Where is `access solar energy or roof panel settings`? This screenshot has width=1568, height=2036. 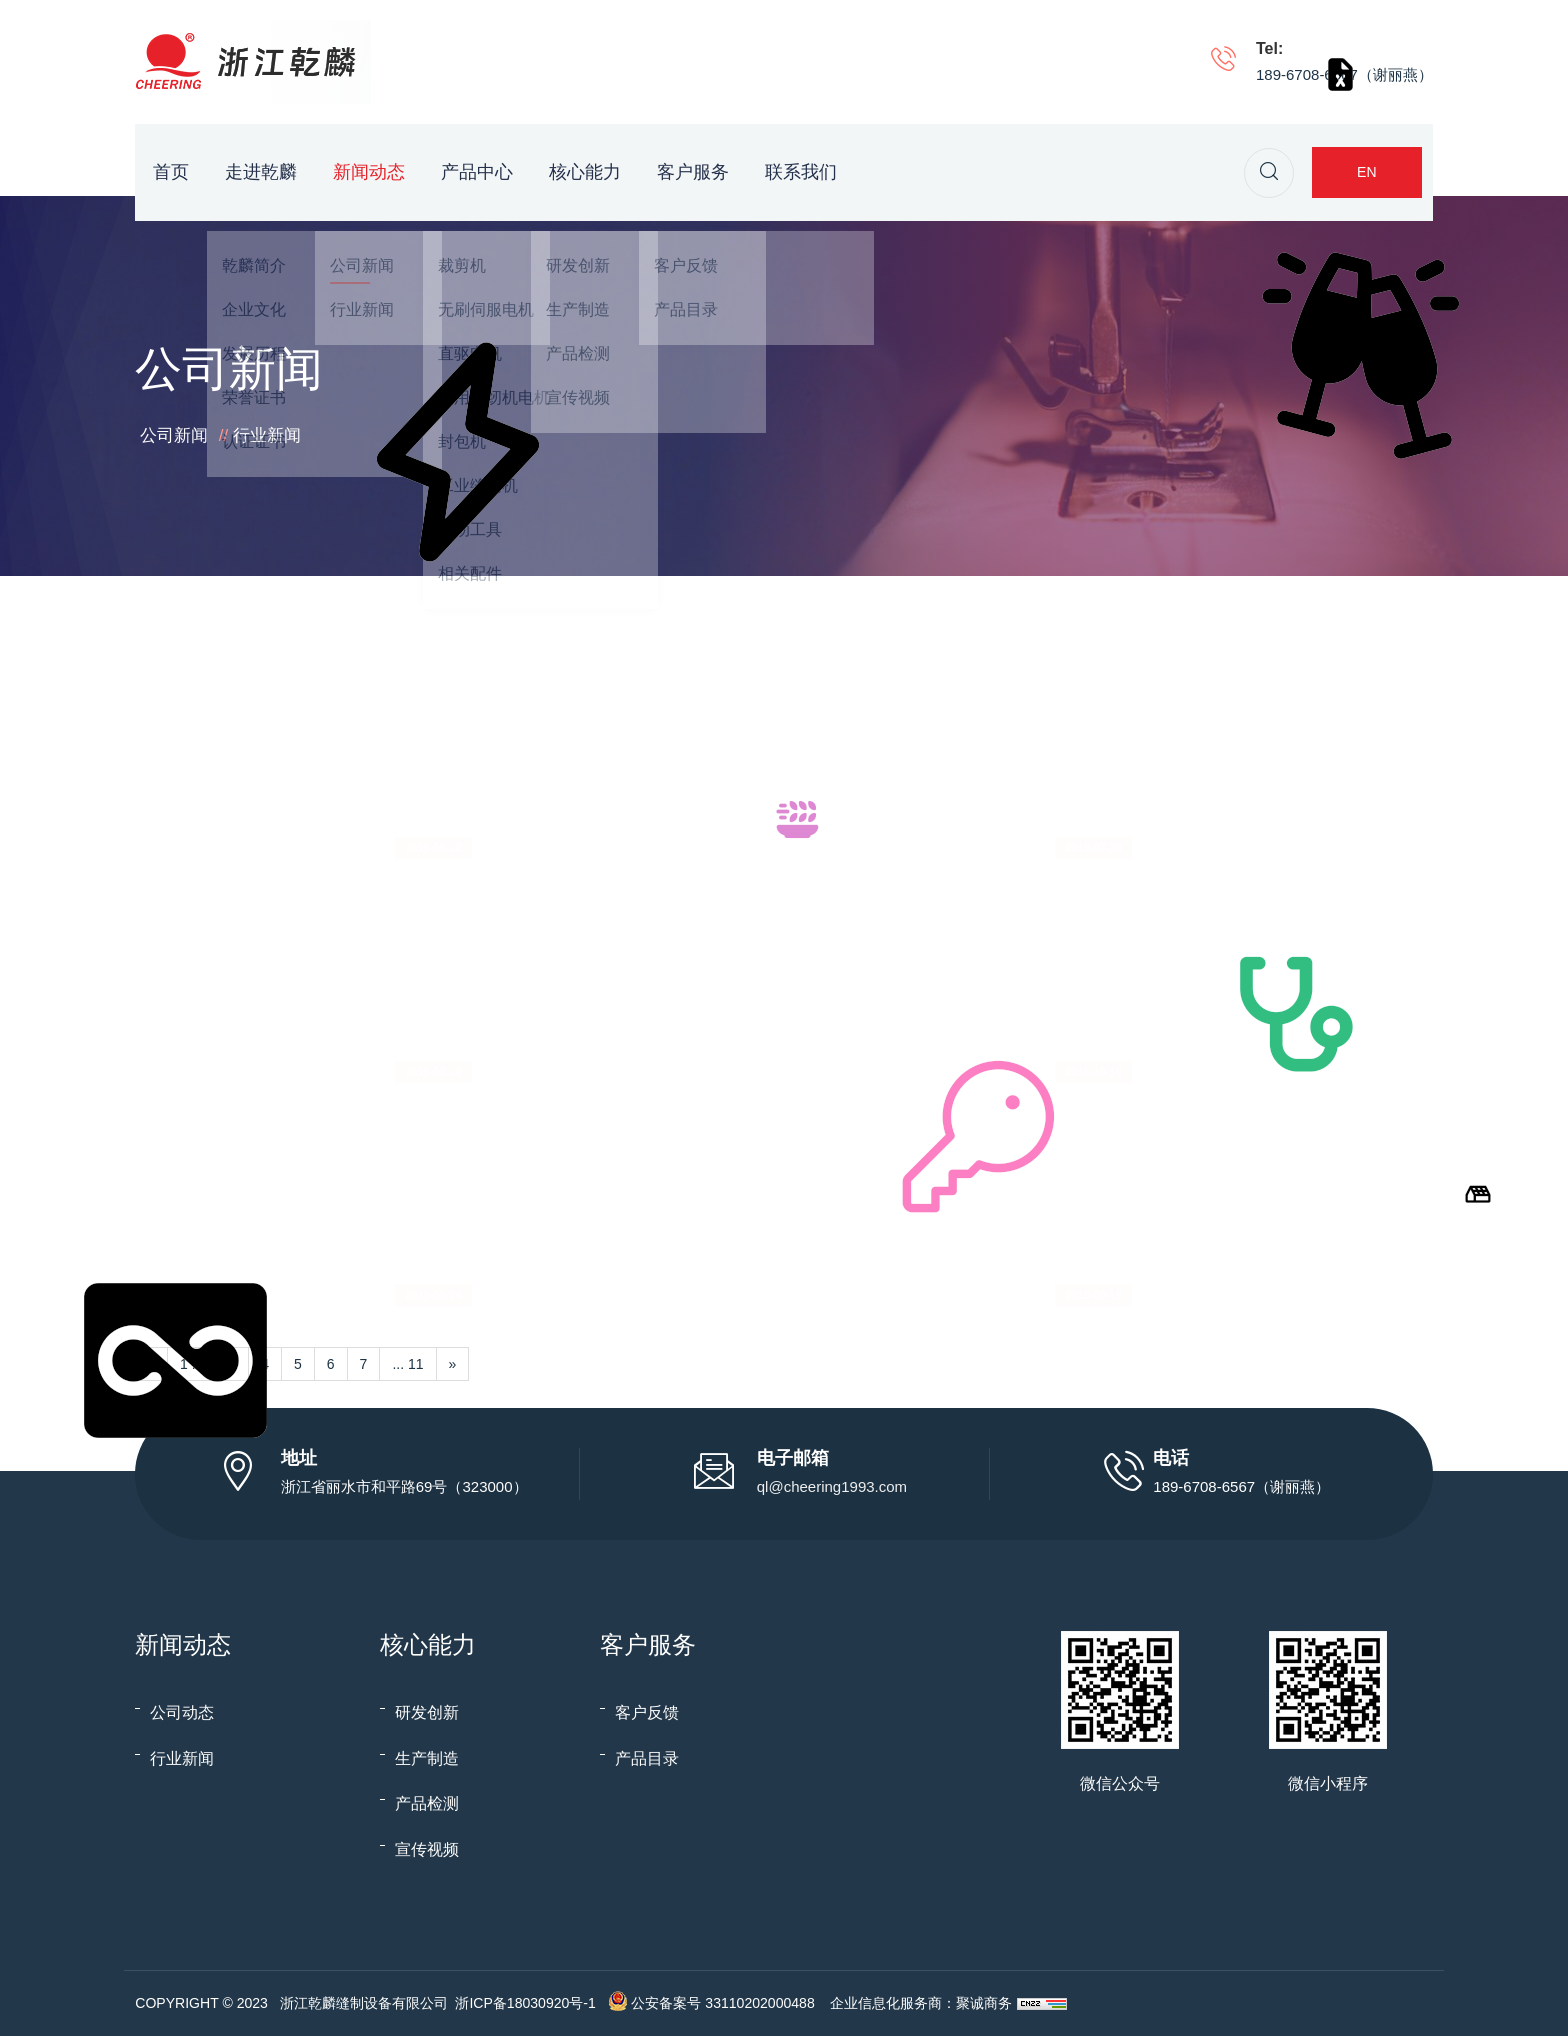
access solar energy or roof panel settings is located at coordinates (1478, 1195).